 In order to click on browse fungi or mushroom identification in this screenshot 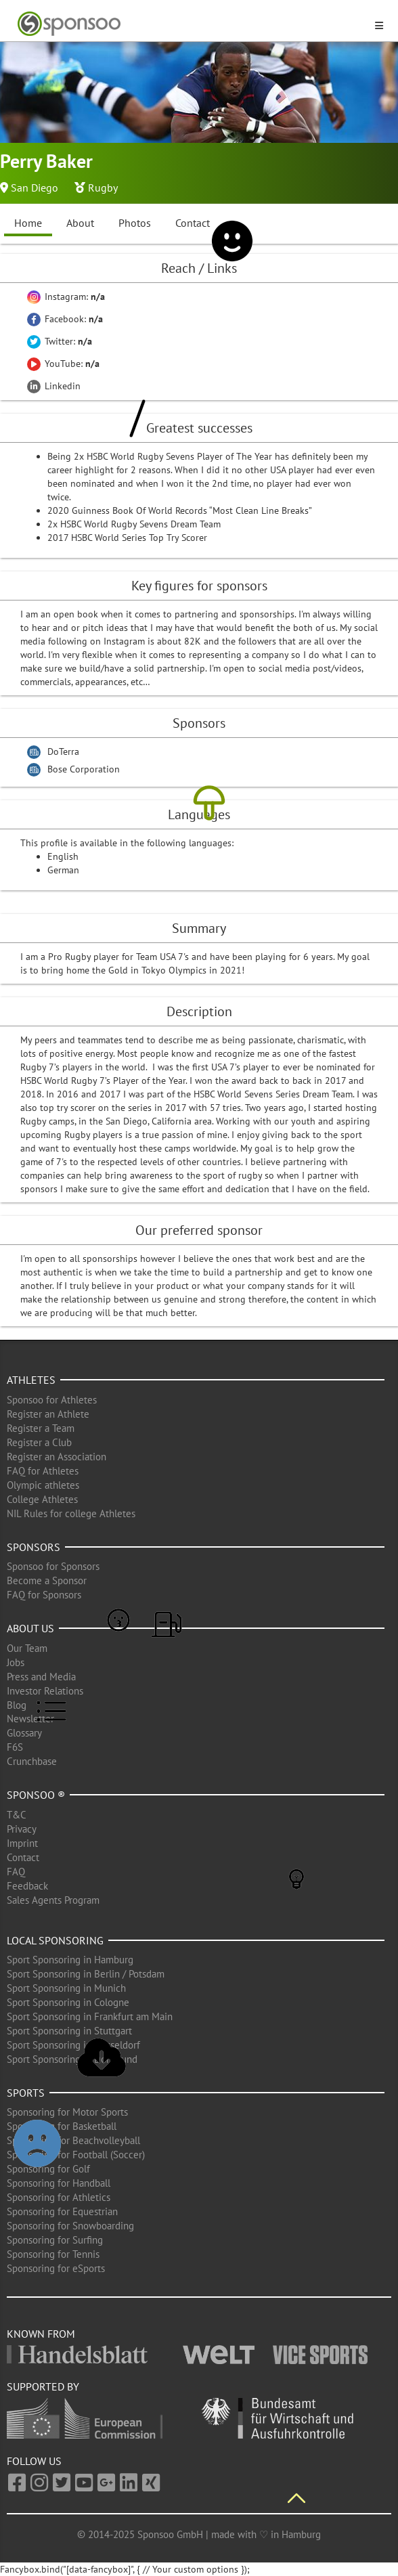, I will do `click(209, 803)`.